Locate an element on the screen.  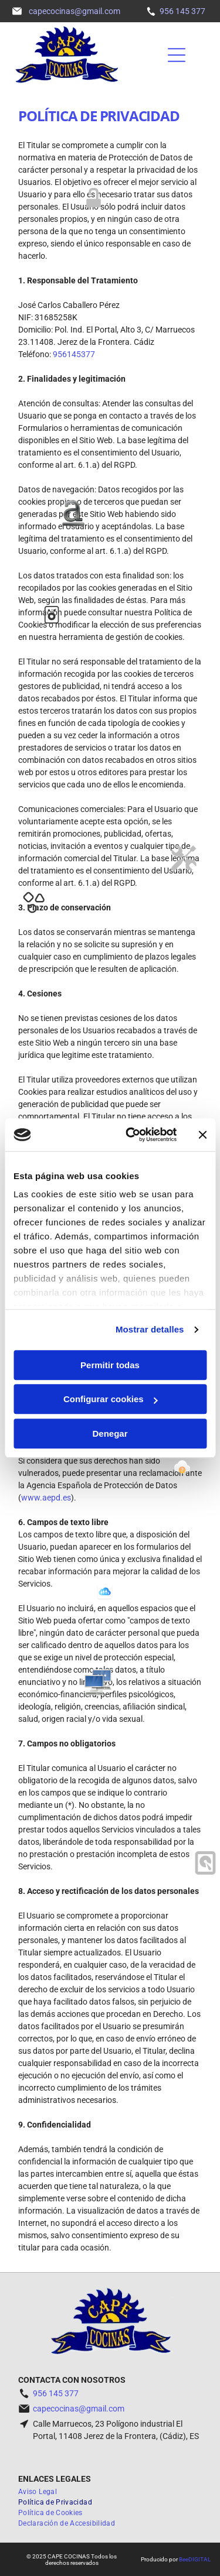
access firewire hard drive is located at coordinates (205, 1863).